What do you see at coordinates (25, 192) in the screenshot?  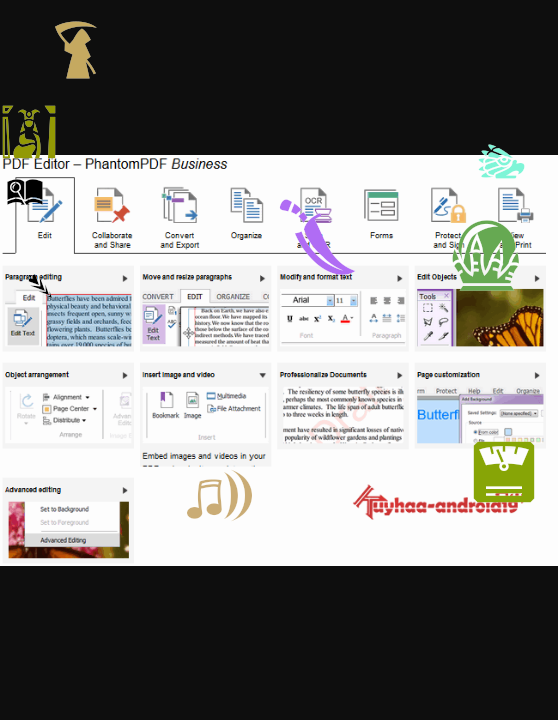 I see `search through archived documents` at bounding box center [25, 192].